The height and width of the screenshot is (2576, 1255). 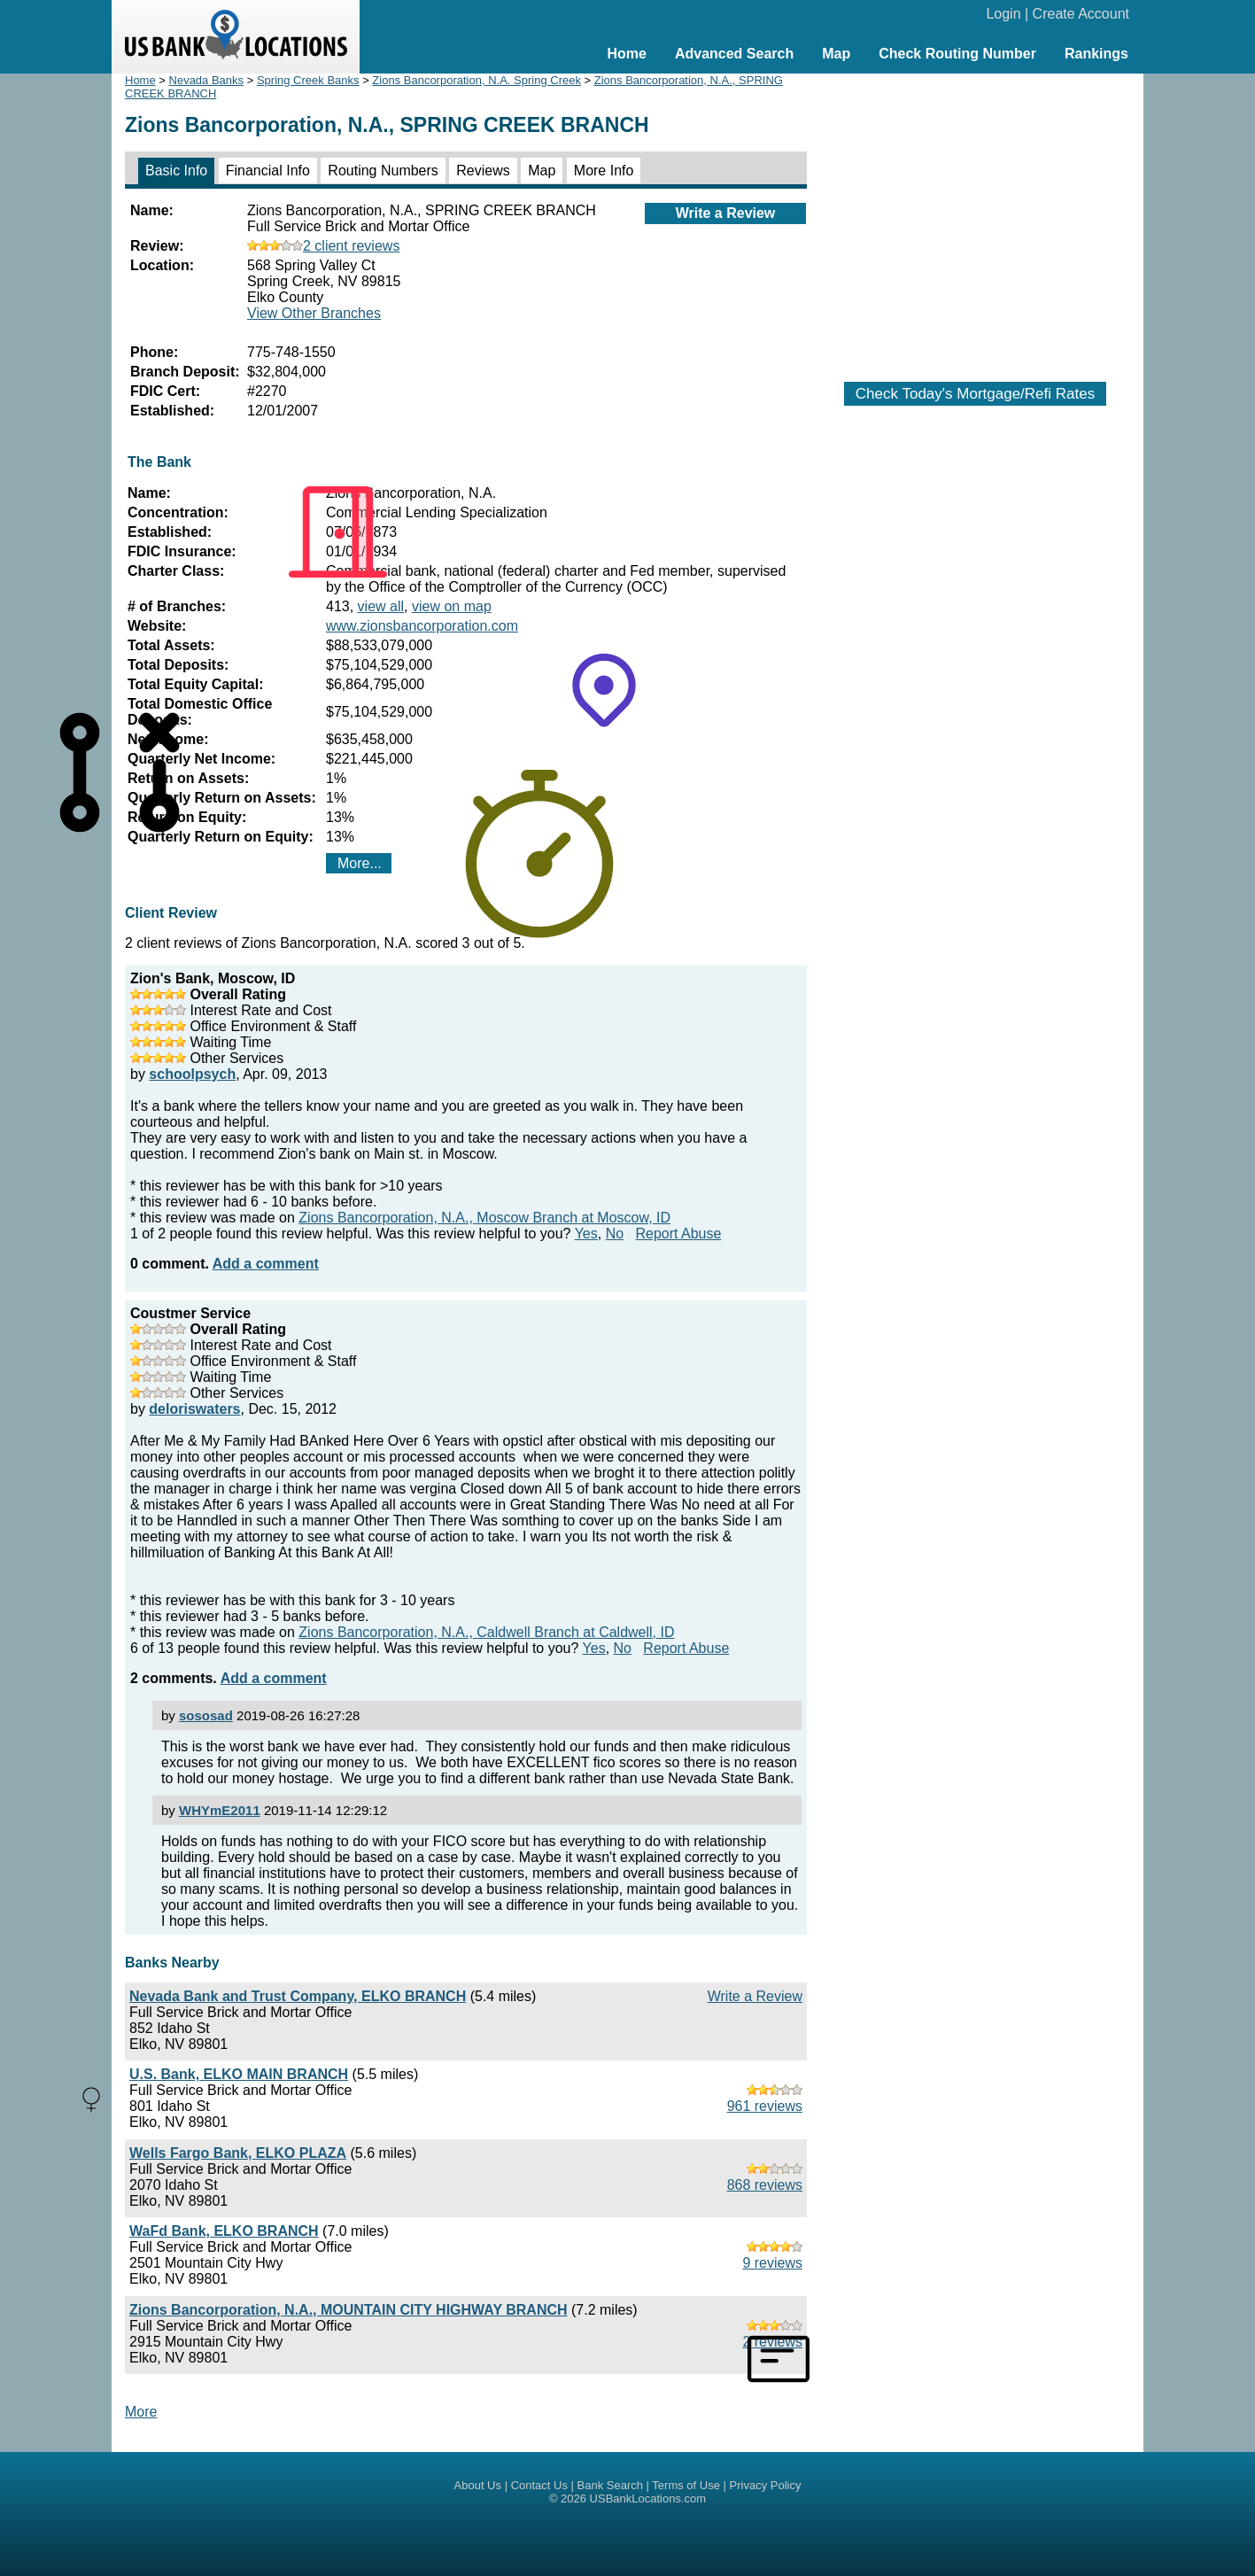 What do you see at coordinates (604, 690) in the screenshot?
I see `view or set your current location` at bounding box center [604, 690].